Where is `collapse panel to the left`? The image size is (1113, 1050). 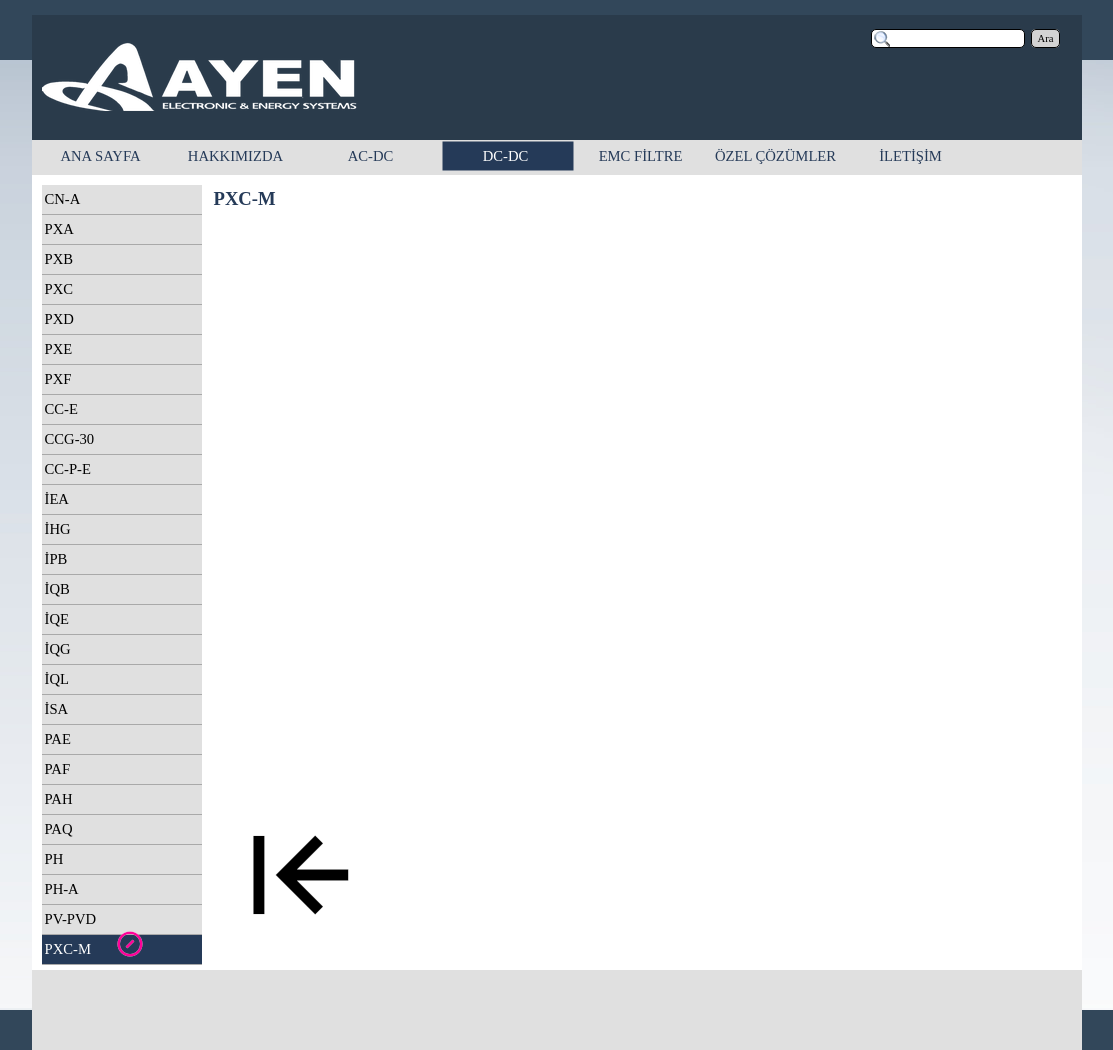
collapse panel to the left is located at coordinates (298, 875).